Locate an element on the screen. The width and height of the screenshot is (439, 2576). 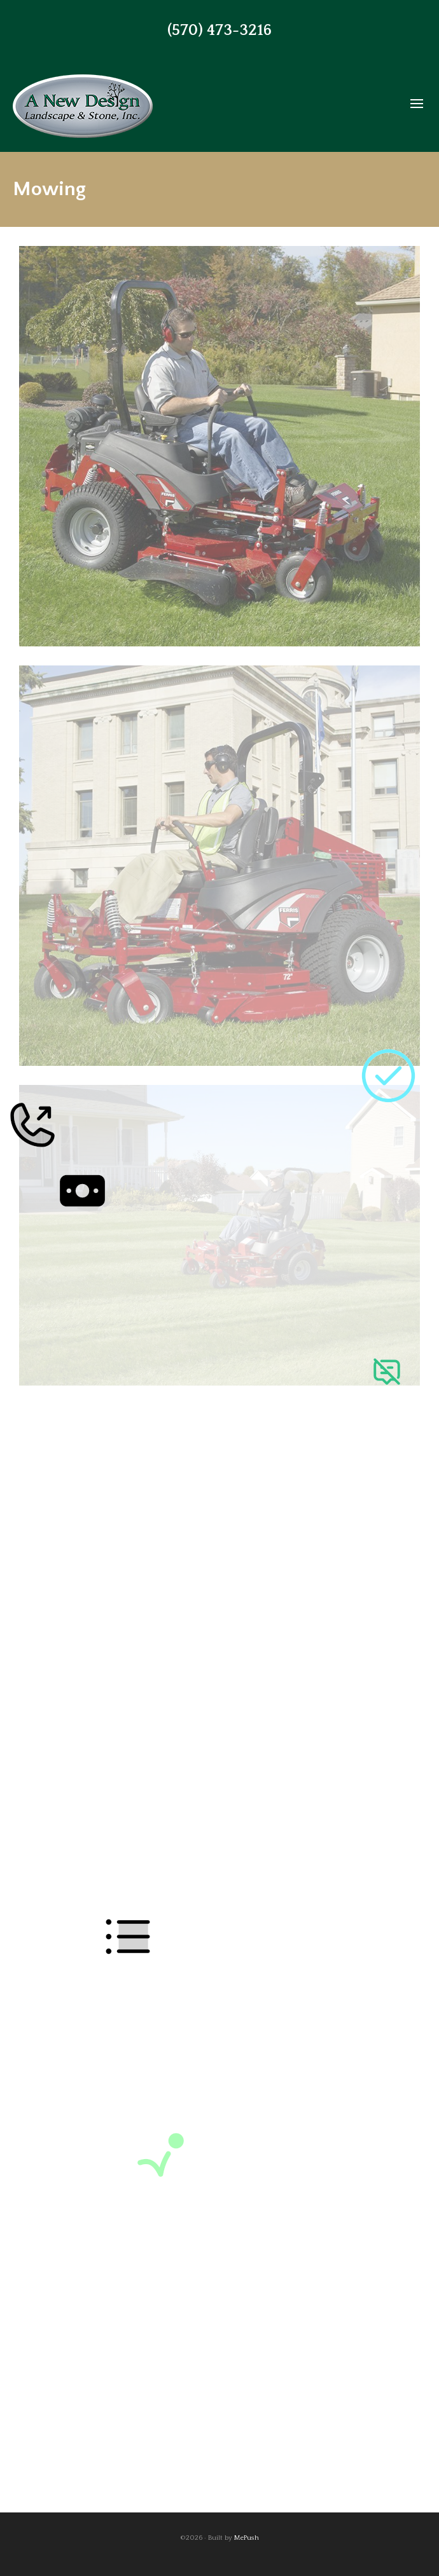
view items in list format is located at coordinates (128, 1937).